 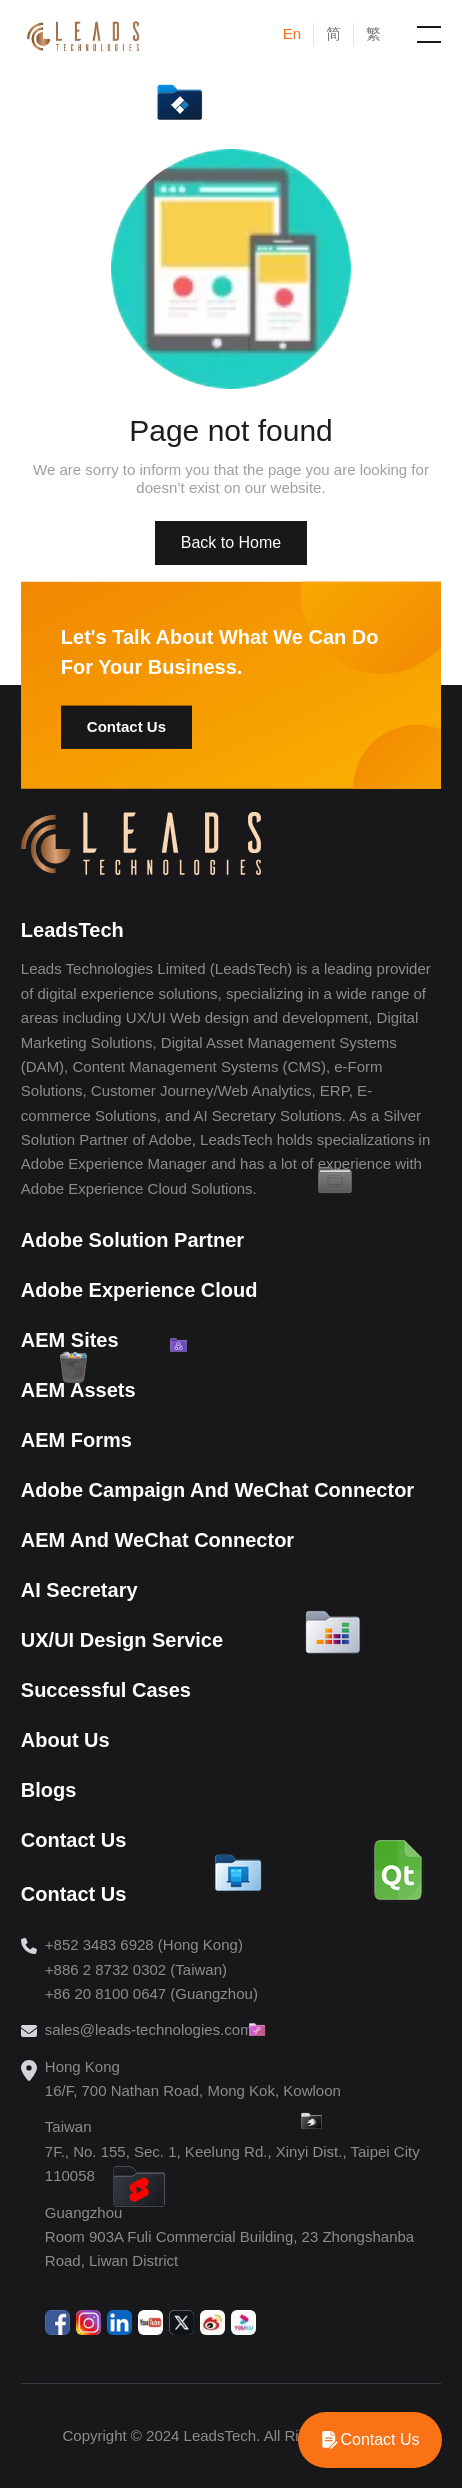 What do you see at coordinates (398, 1870) in the screenshot?
I see `a QML source code file` at bounding box center [398, 1870].